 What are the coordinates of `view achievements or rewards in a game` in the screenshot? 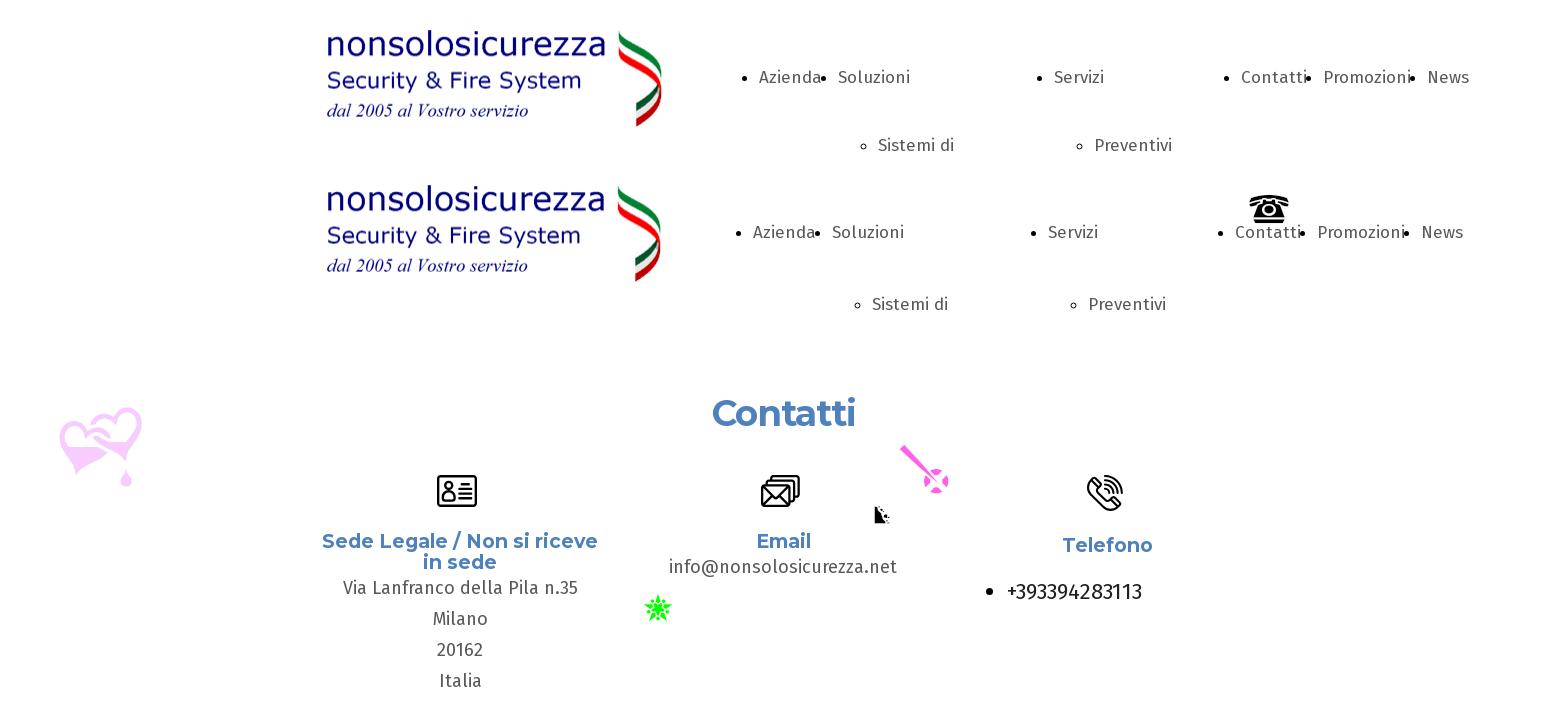 It's located at (658, 608).